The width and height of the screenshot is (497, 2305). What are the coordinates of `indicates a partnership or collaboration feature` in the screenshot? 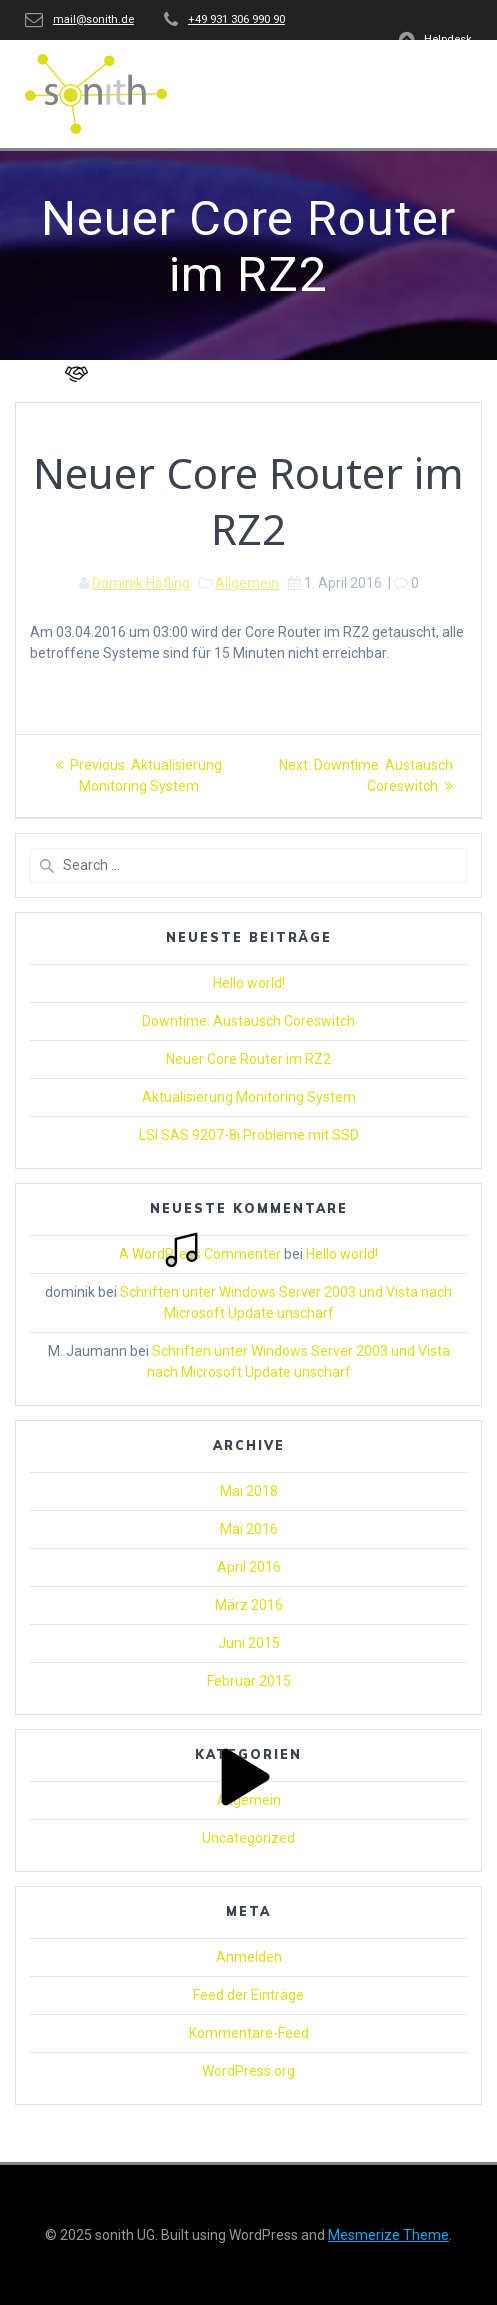 It's located at (76, 373).